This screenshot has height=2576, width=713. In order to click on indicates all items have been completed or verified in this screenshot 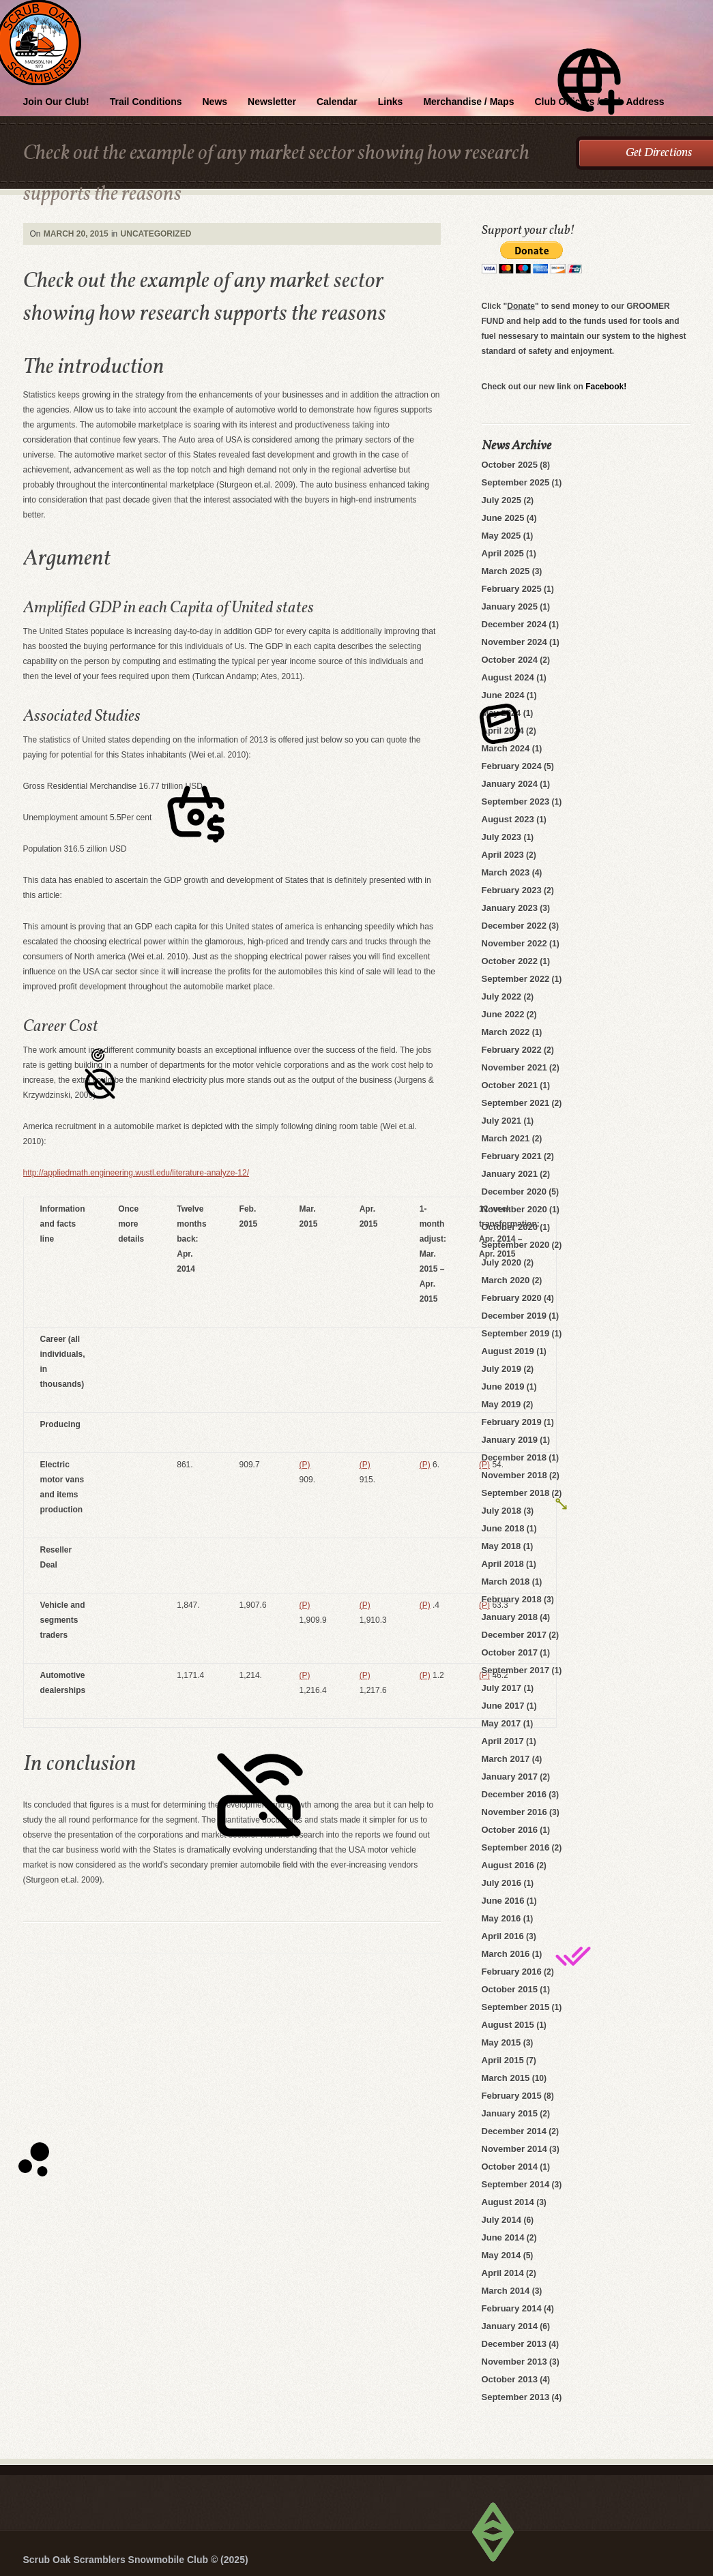, I will do `click(573, 1956)`.